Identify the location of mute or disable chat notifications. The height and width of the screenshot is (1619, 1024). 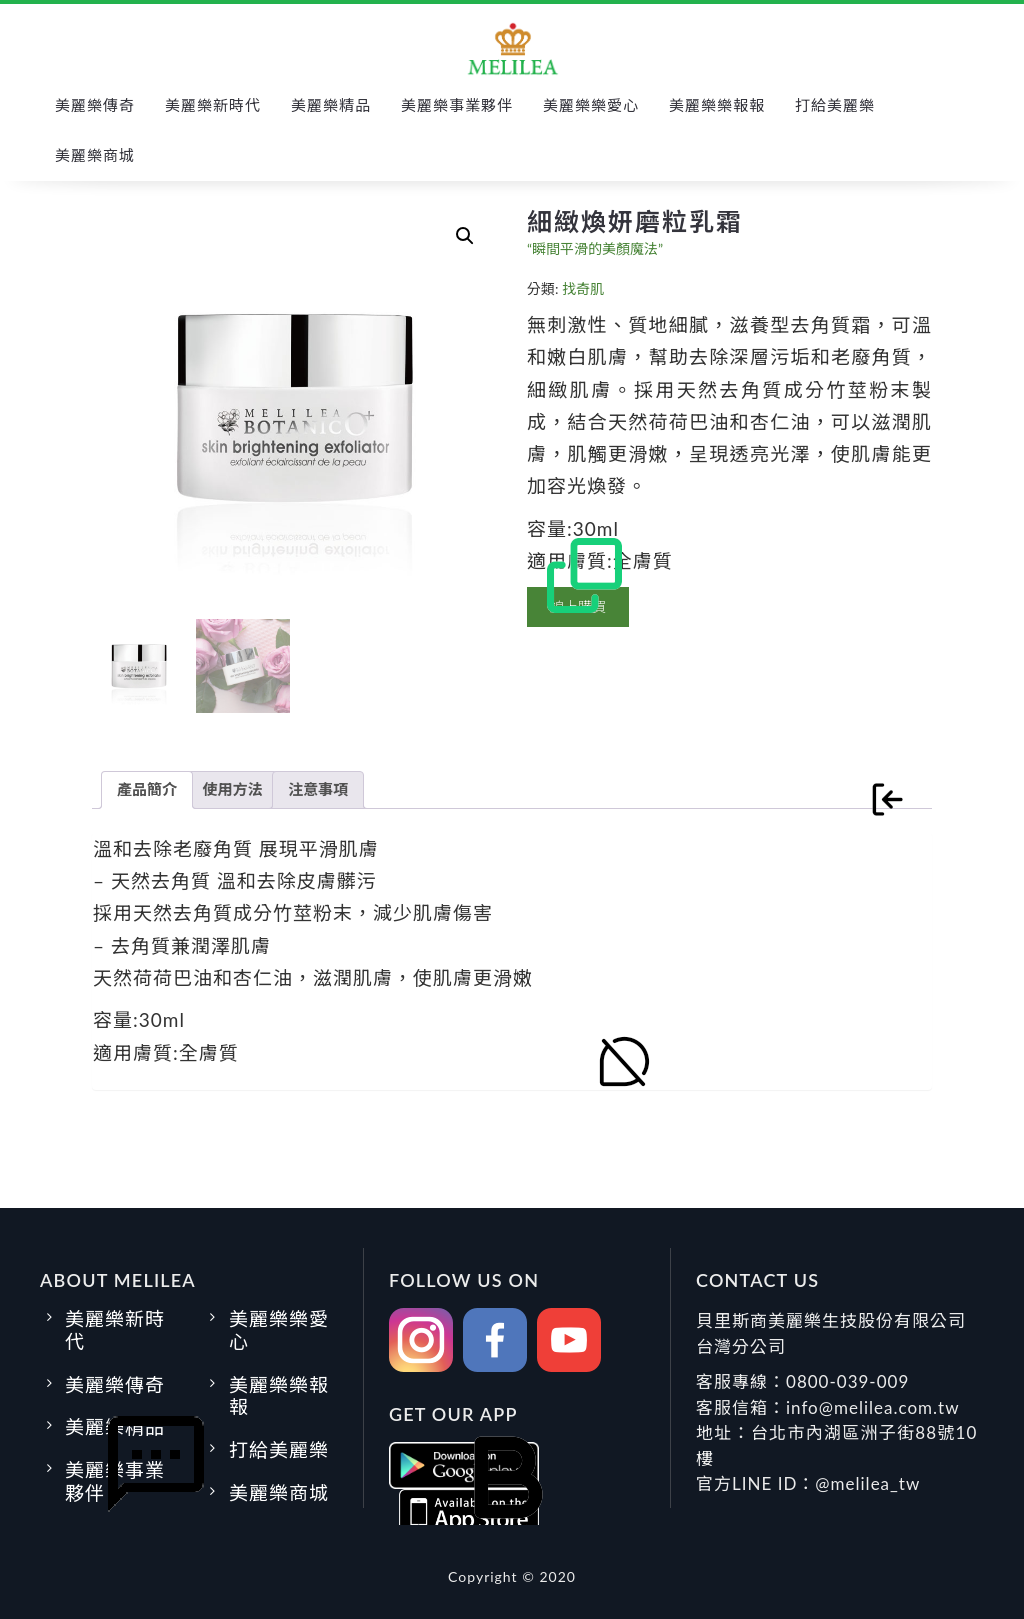
(623, 1062).